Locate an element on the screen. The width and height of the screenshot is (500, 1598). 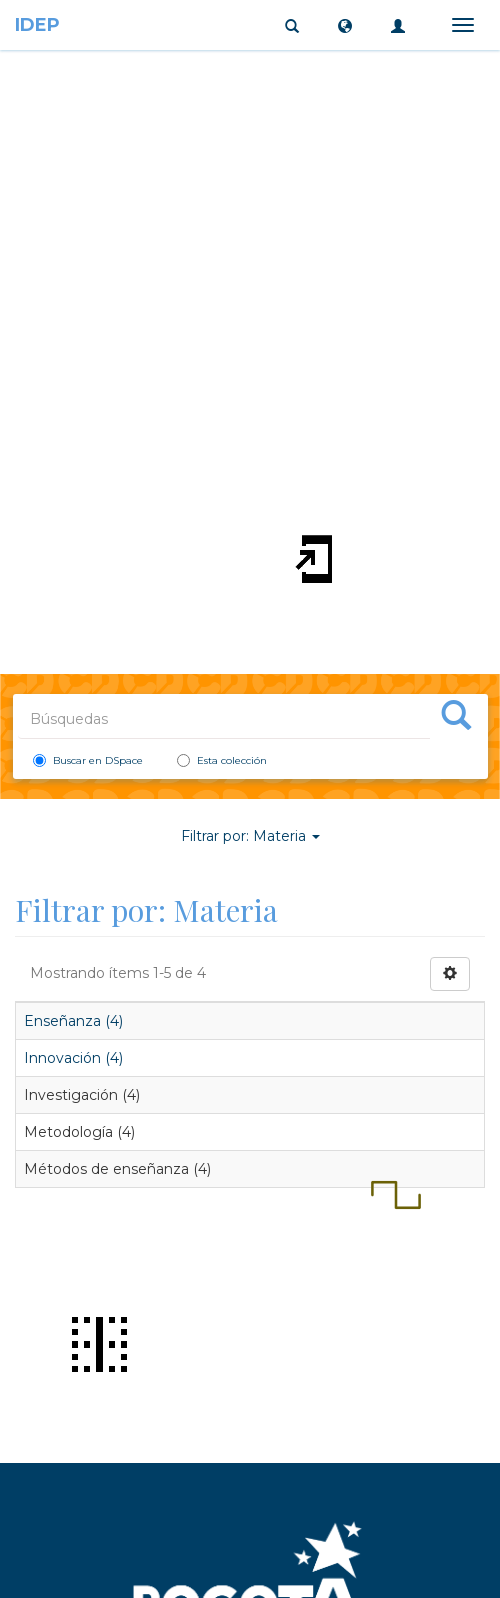
add shortcut to home screen is located at coordinates (315, 559).